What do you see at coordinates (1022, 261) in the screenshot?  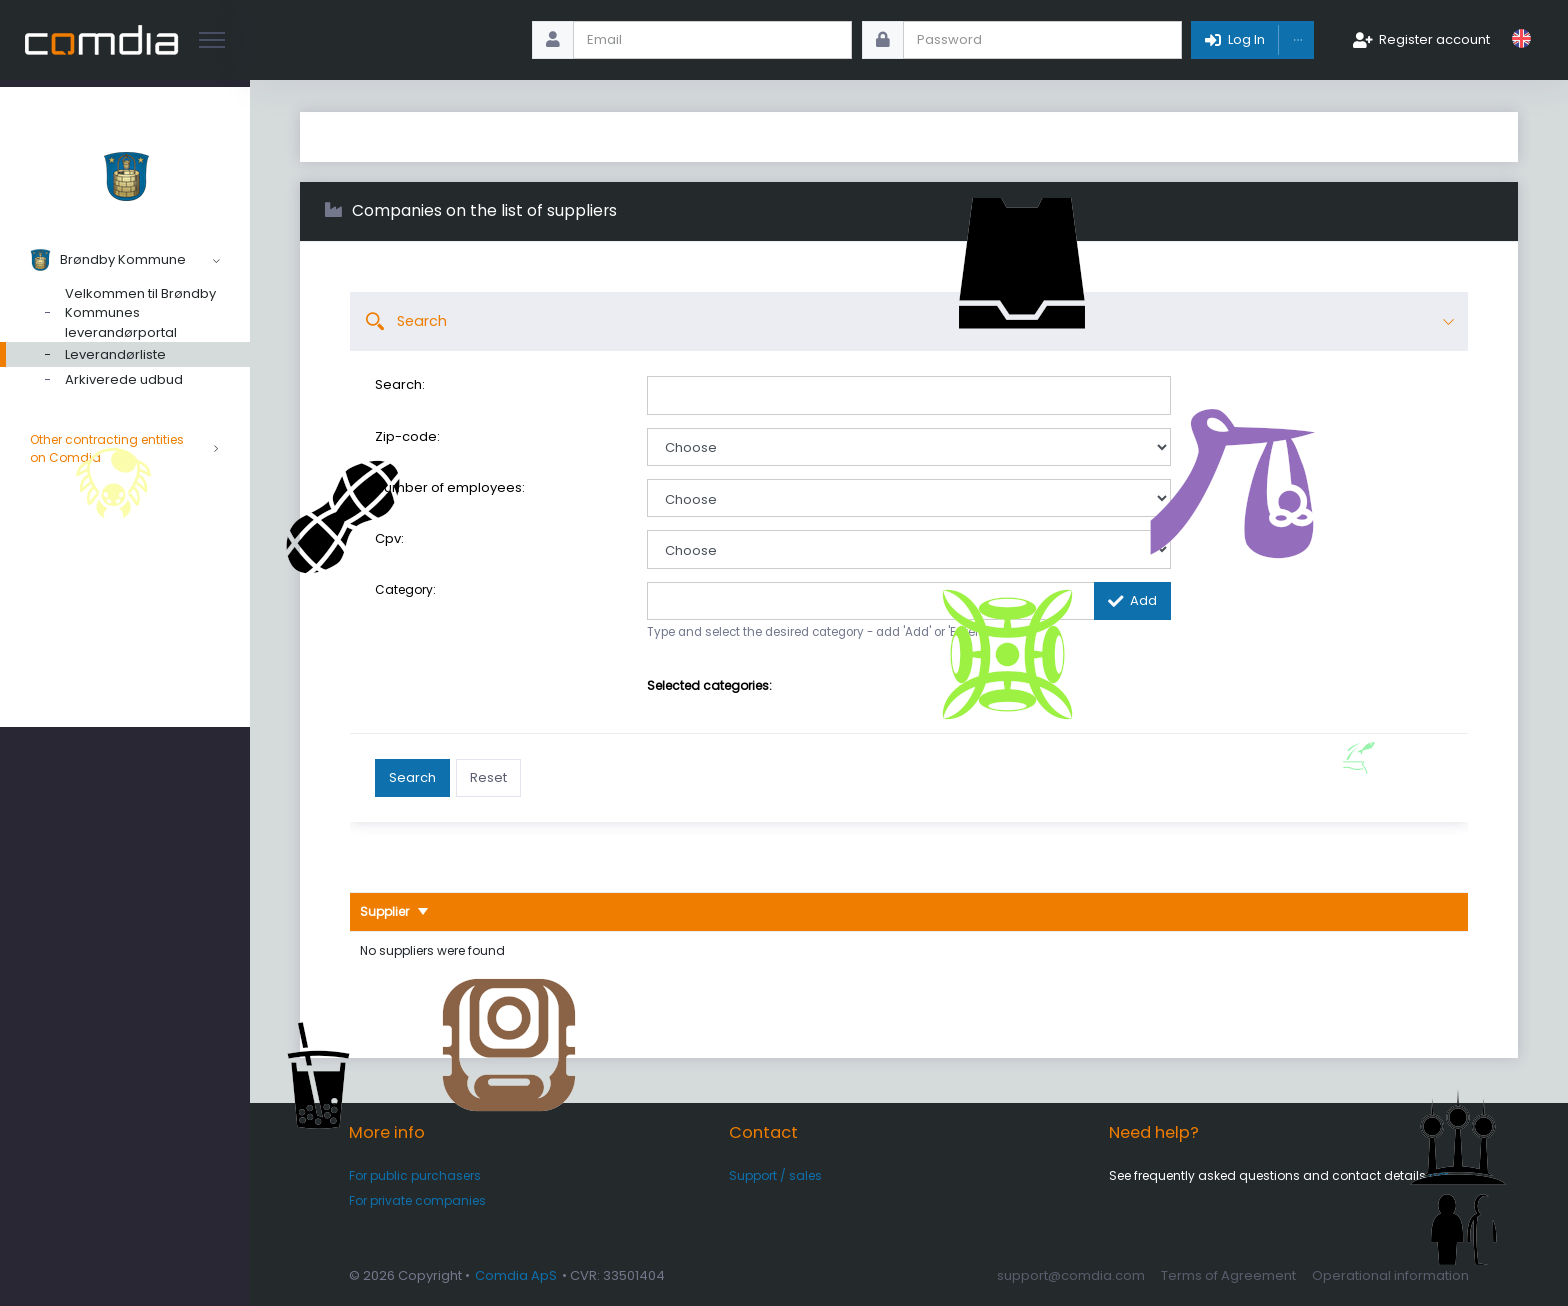 I see `access your inbox or document tray` at bounding box center [1022, 261].